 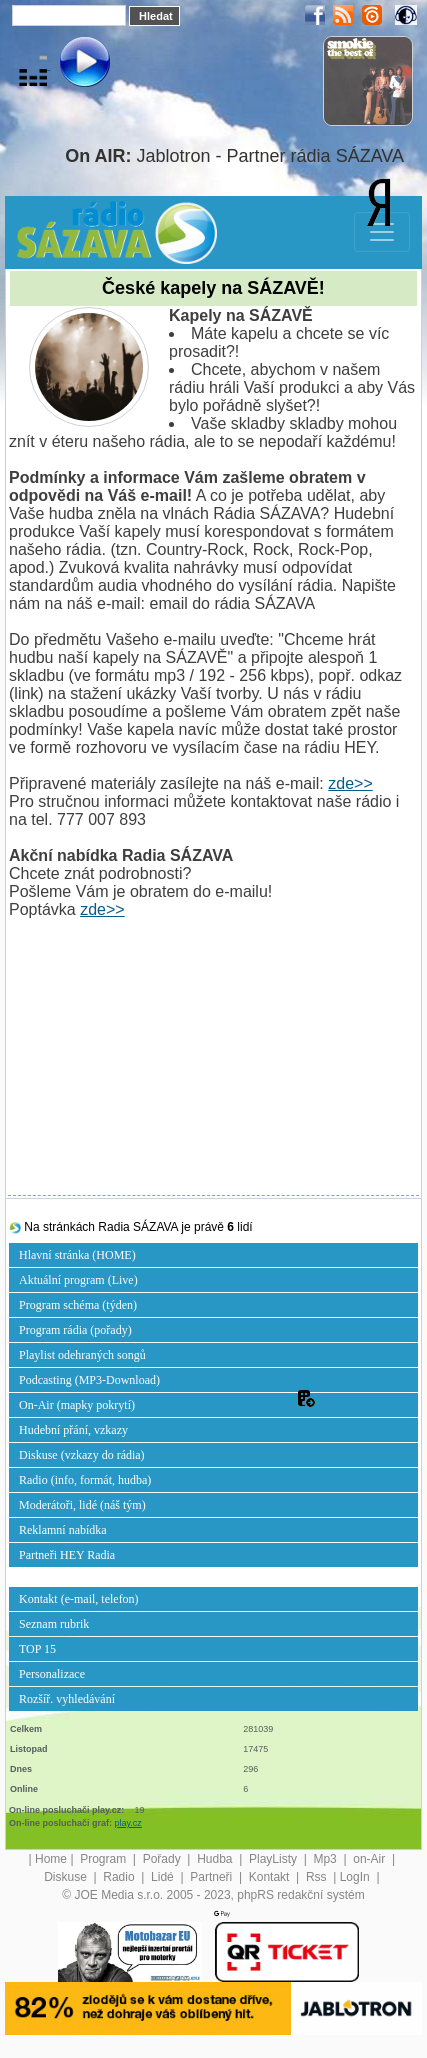 I want to click on pay with google pay, so click(x=222, y=1914).